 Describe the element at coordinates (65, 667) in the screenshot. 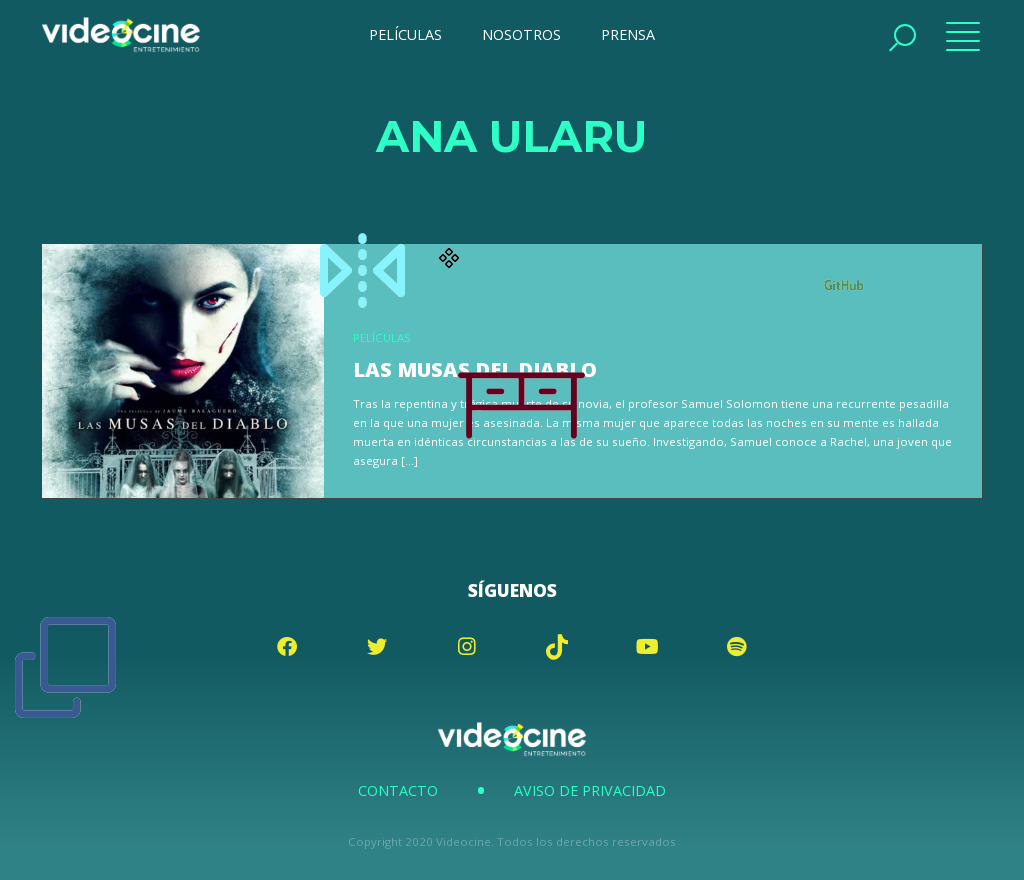

I see `copy to clipboard` at that location.